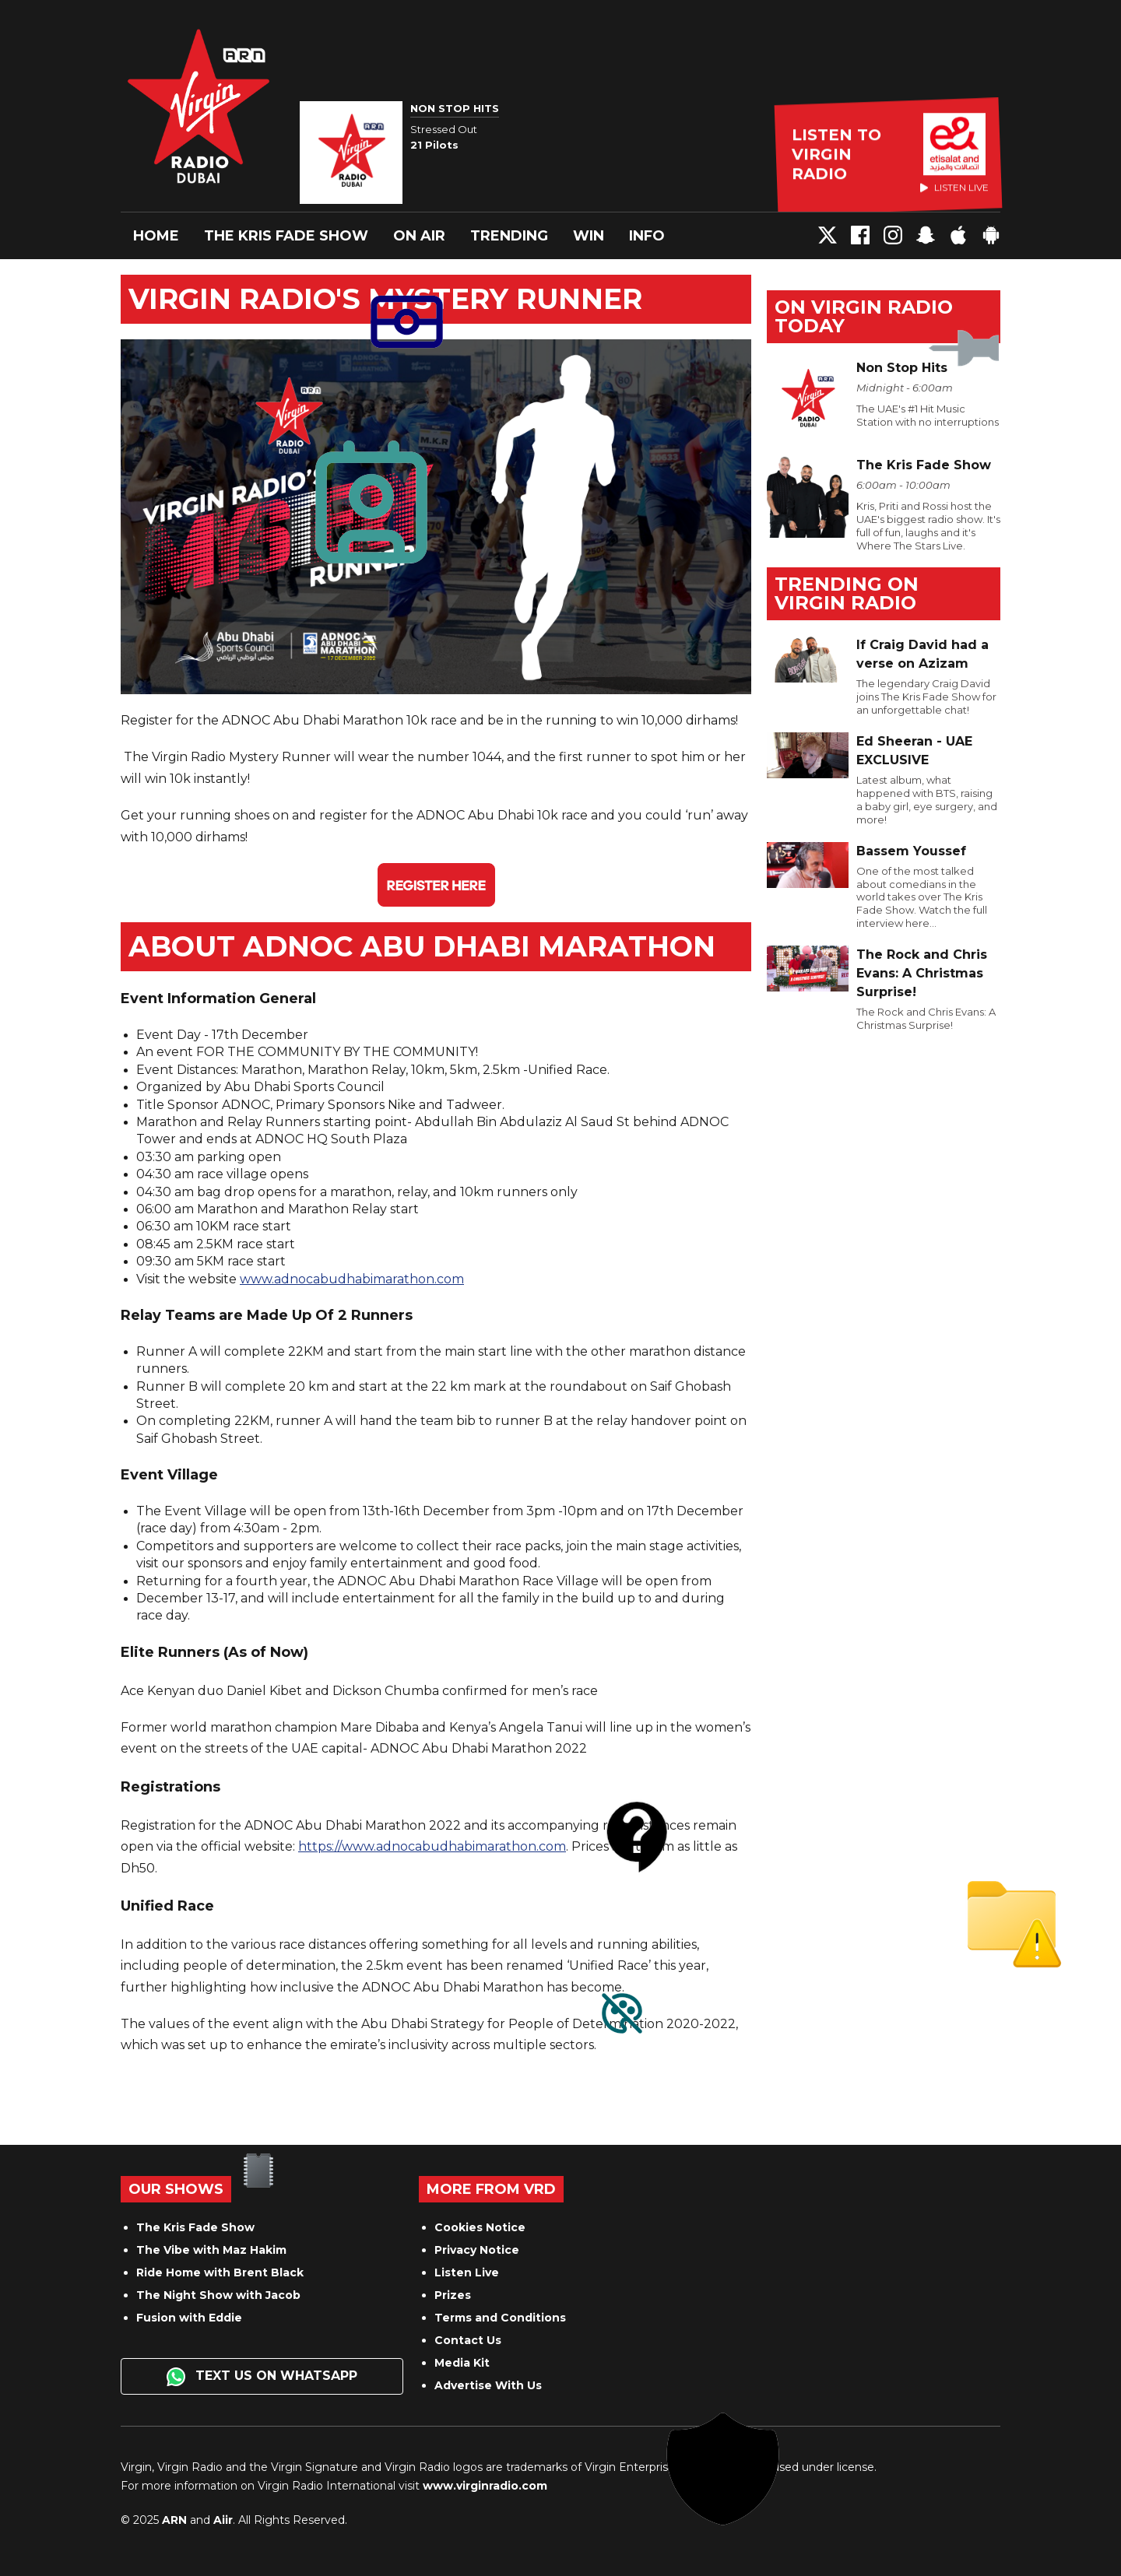 The width and height of the screenshot is (1121, 2576). I want to click on folder contains items with warnings or errors, so click(1011, 1918).